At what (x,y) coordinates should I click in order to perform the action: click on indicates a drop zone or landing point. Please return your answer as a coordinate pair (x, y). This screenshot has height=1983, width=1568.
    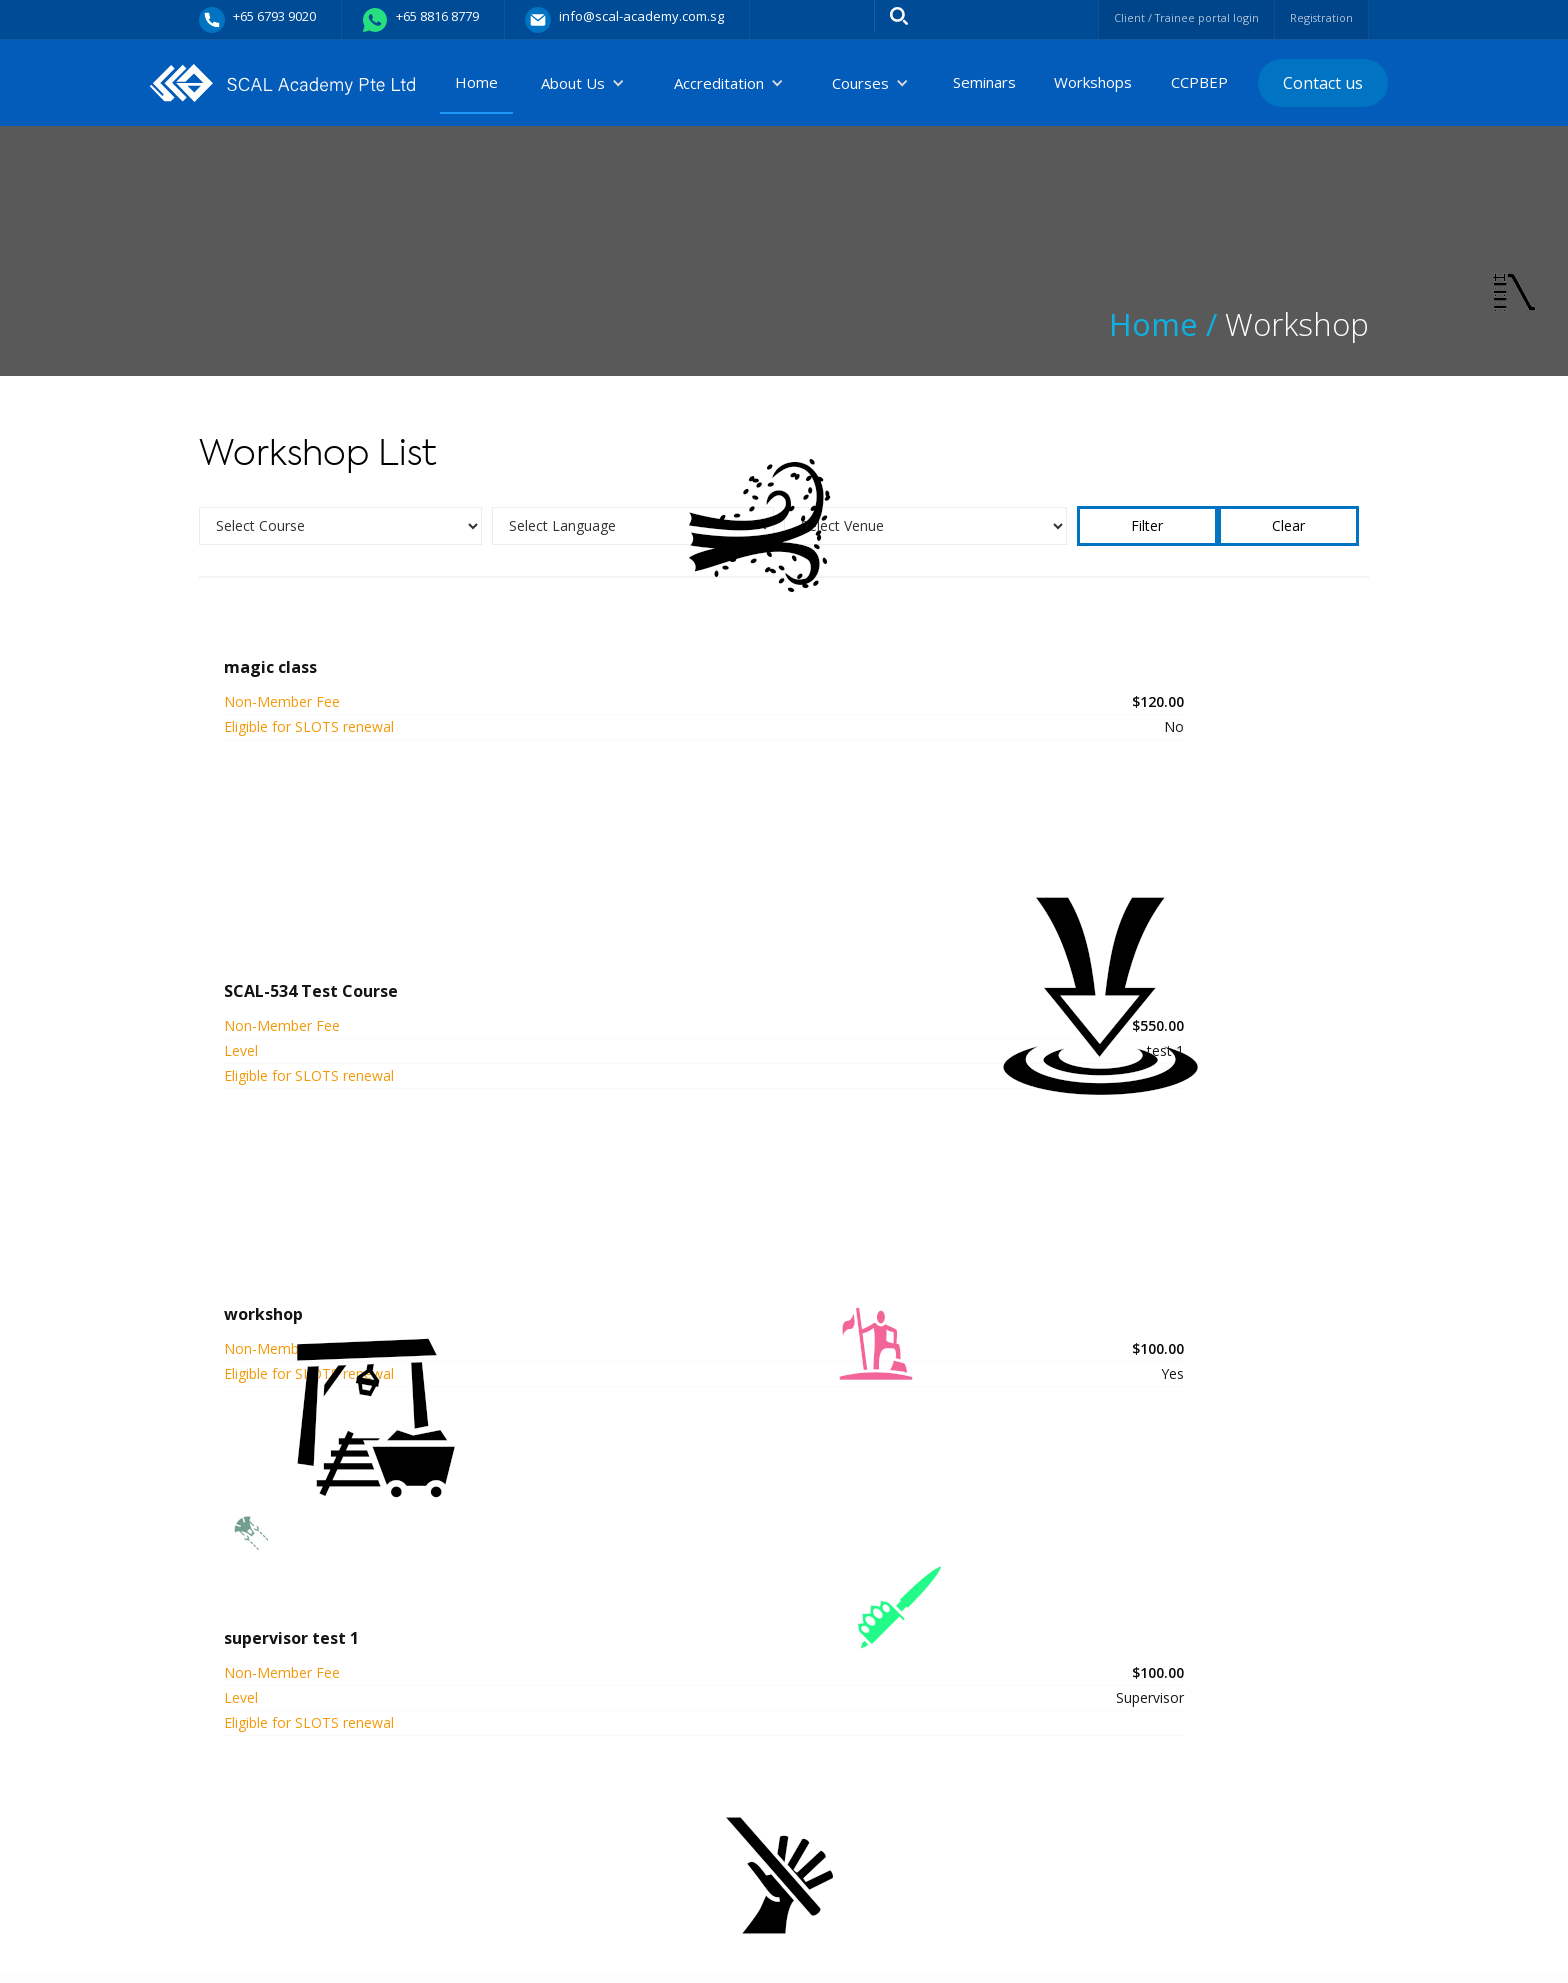
    Looking at the image, I should click on (1101, 998).